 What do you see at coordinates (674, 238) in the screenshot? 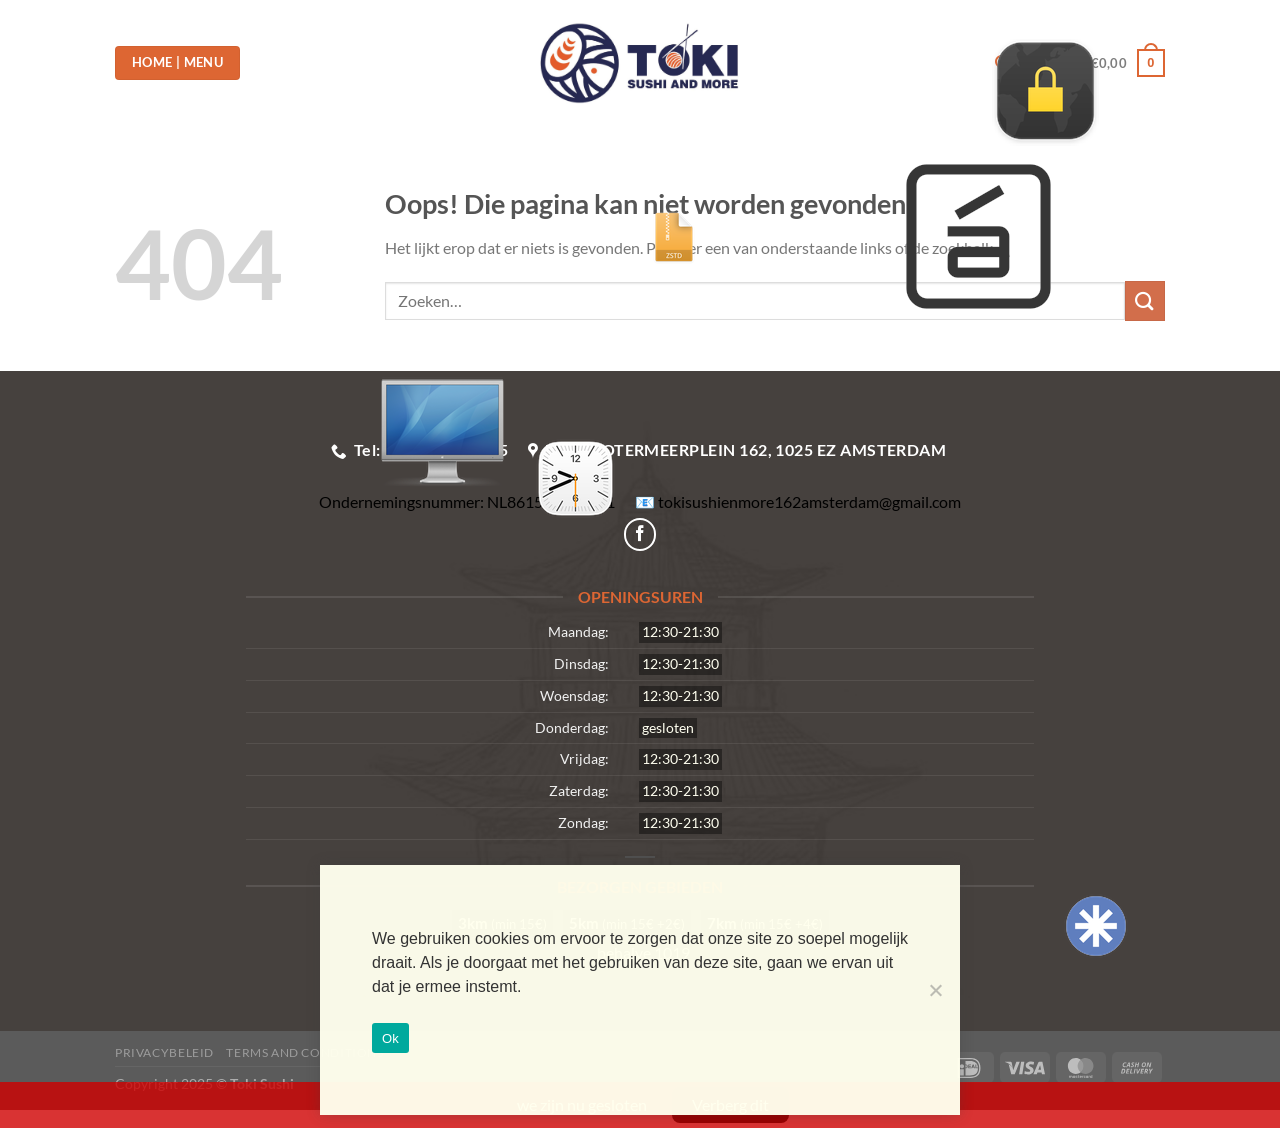
I see `a zstandard compressed file` at bounding box center [674, 238].